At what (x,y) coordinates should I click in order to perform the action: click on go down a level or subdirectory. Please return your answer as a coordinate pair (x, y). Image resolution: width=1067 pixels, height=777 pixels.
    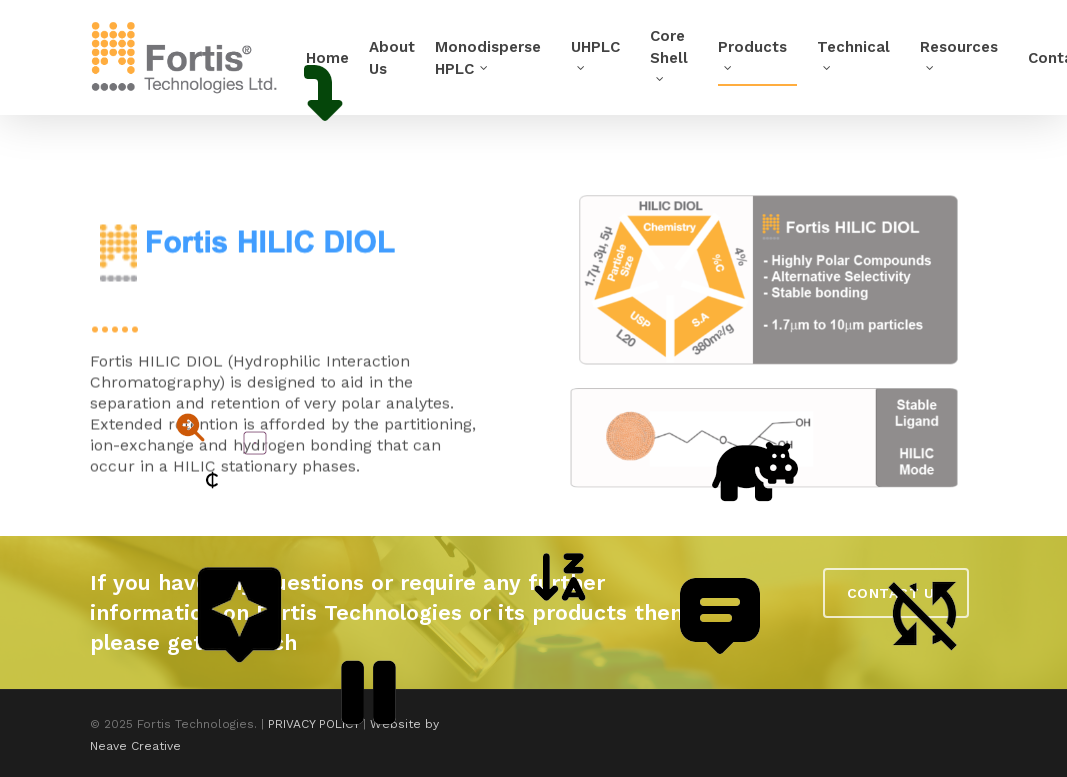
    Looking at the image, I should click on (325, 93).